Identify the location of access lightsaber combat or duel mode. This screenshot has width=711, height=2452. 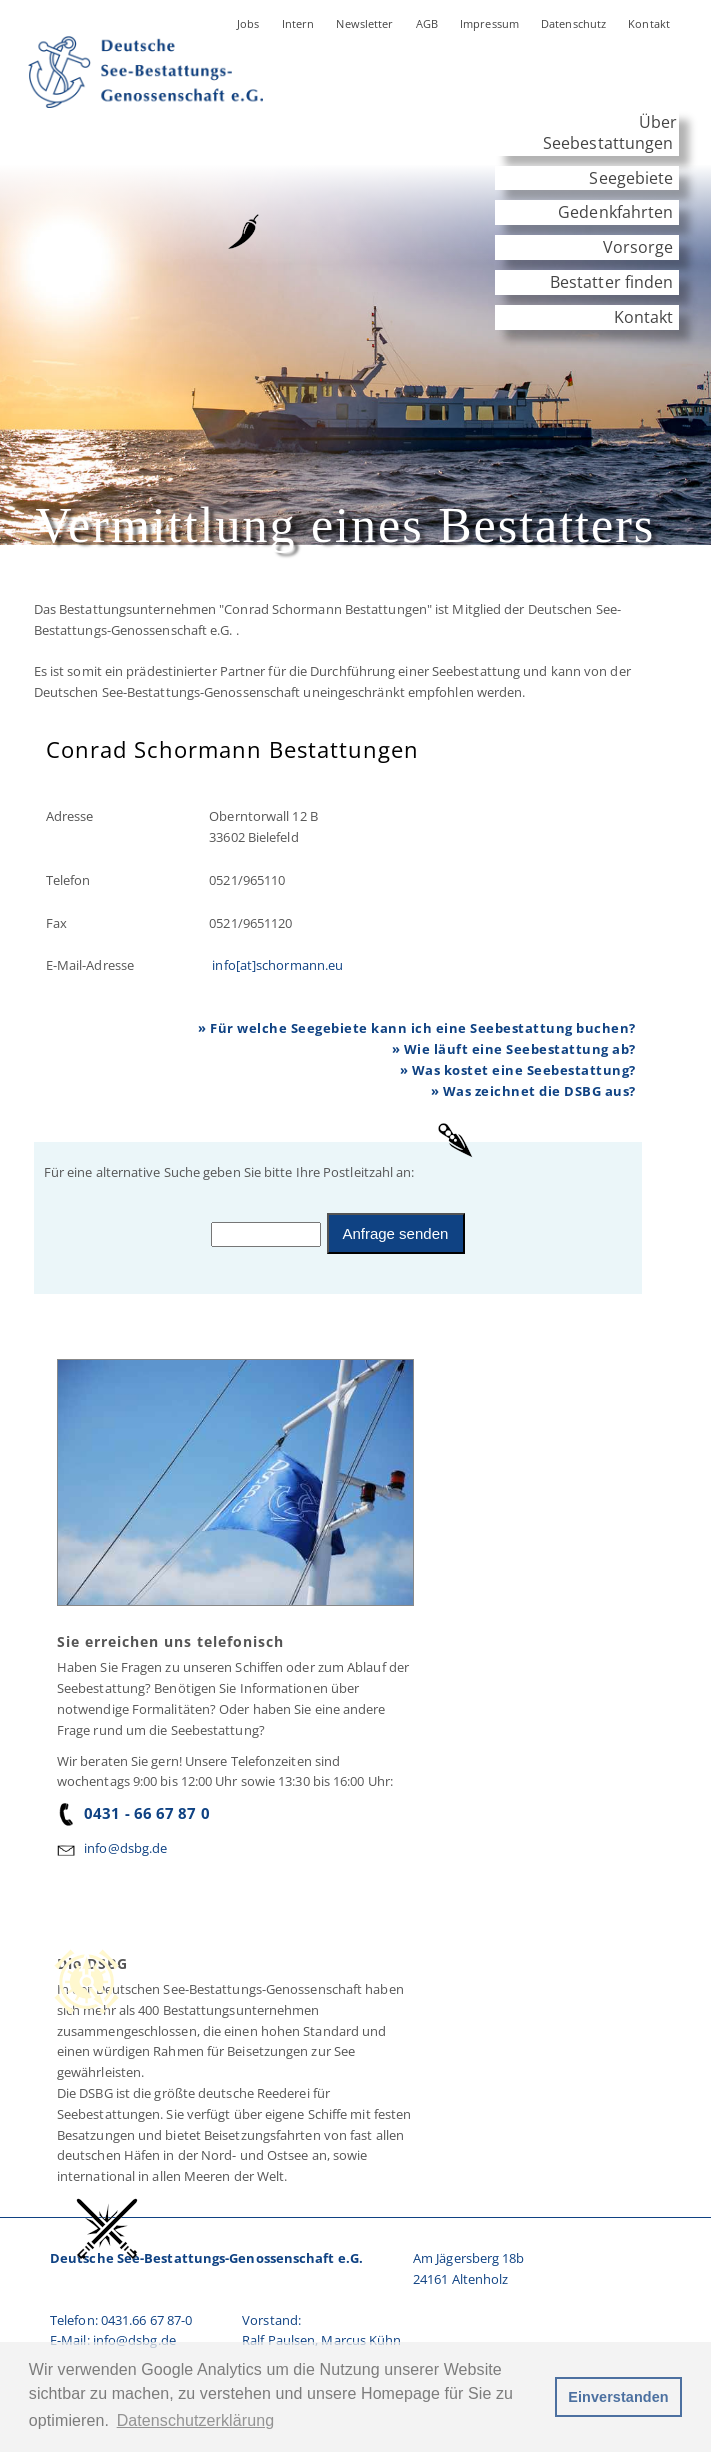
(107, 2229).